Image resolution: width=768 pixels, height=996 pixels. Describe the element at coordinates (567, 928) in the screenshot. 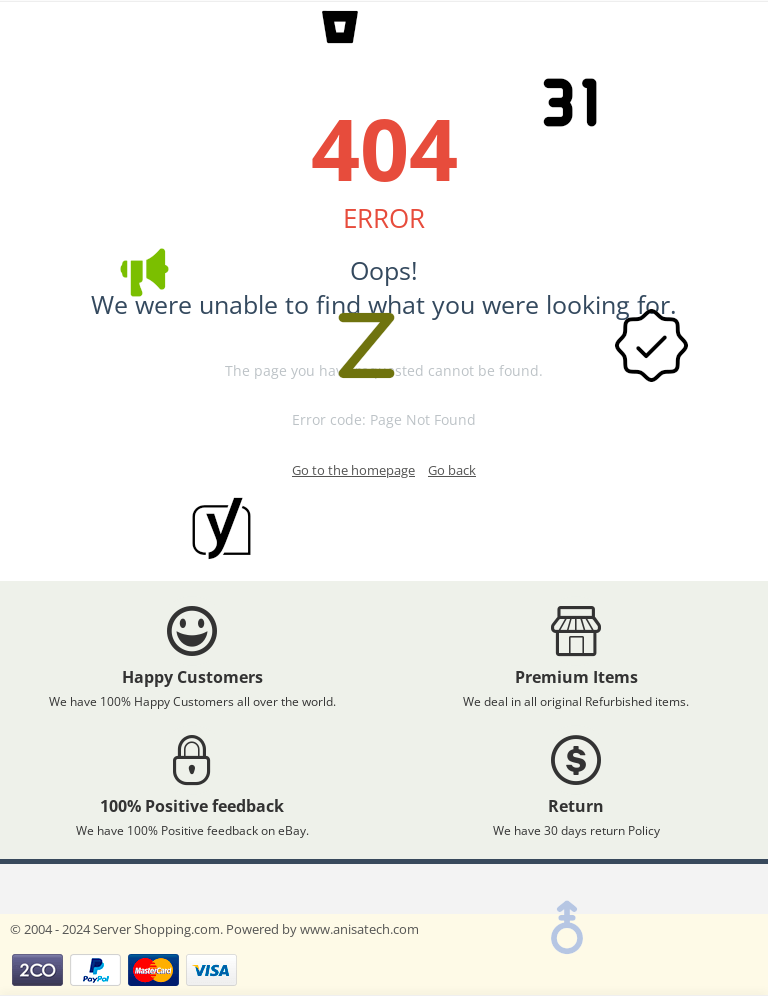

I see `indicates male with upward stroke gender symbol` at that location.